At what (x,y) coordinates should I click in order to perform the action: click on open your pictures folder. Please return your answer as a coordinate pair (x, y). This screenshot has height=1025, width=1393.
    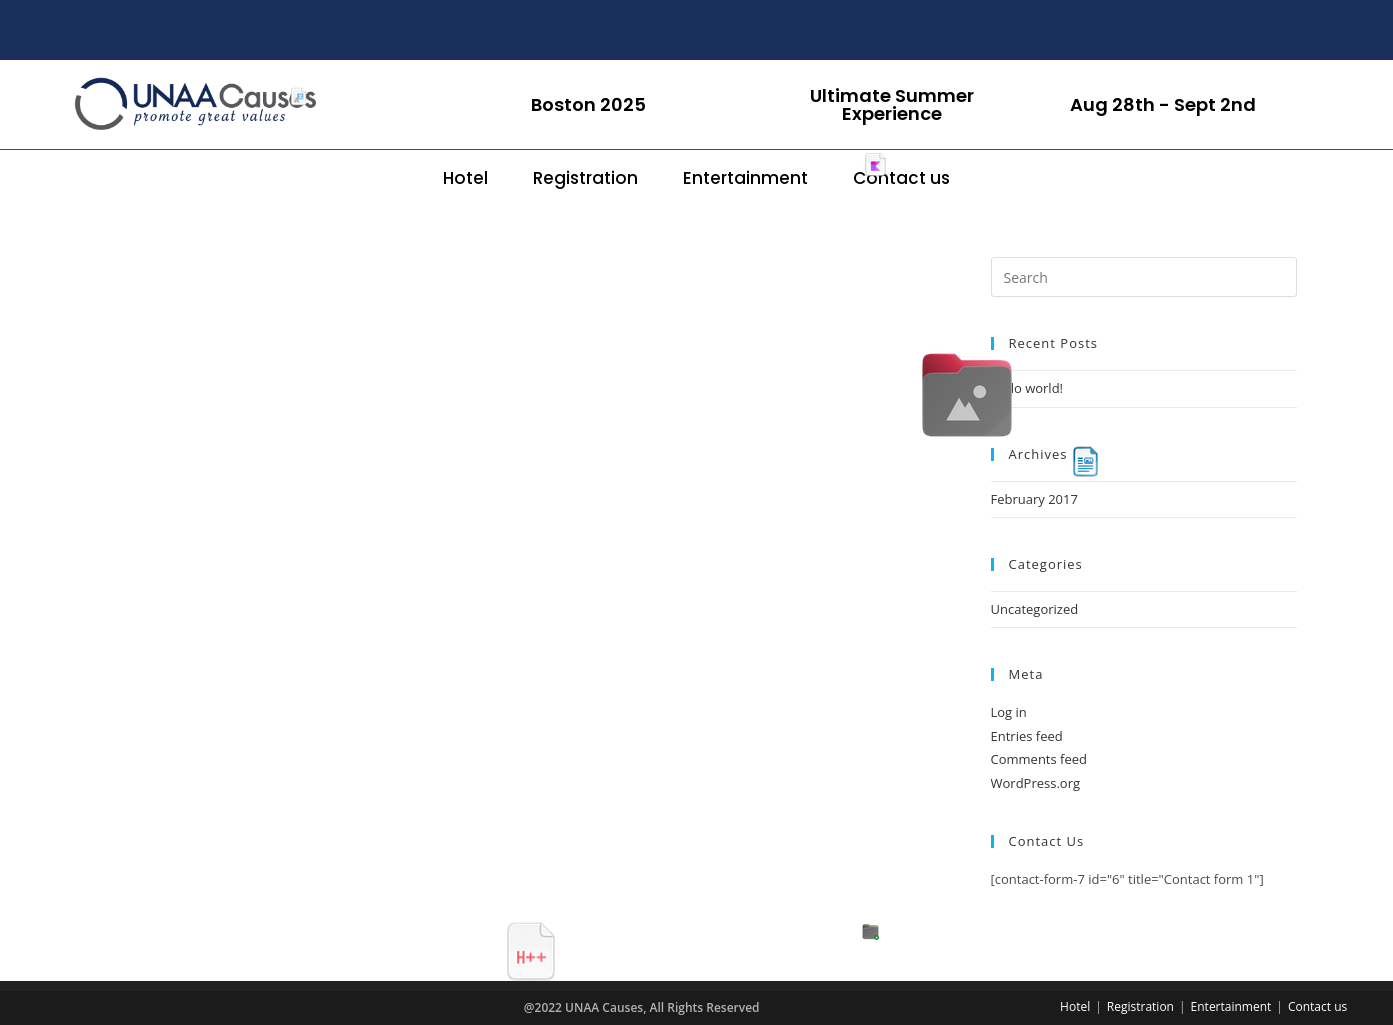
    Looking at the image, I should click on (967, 395).